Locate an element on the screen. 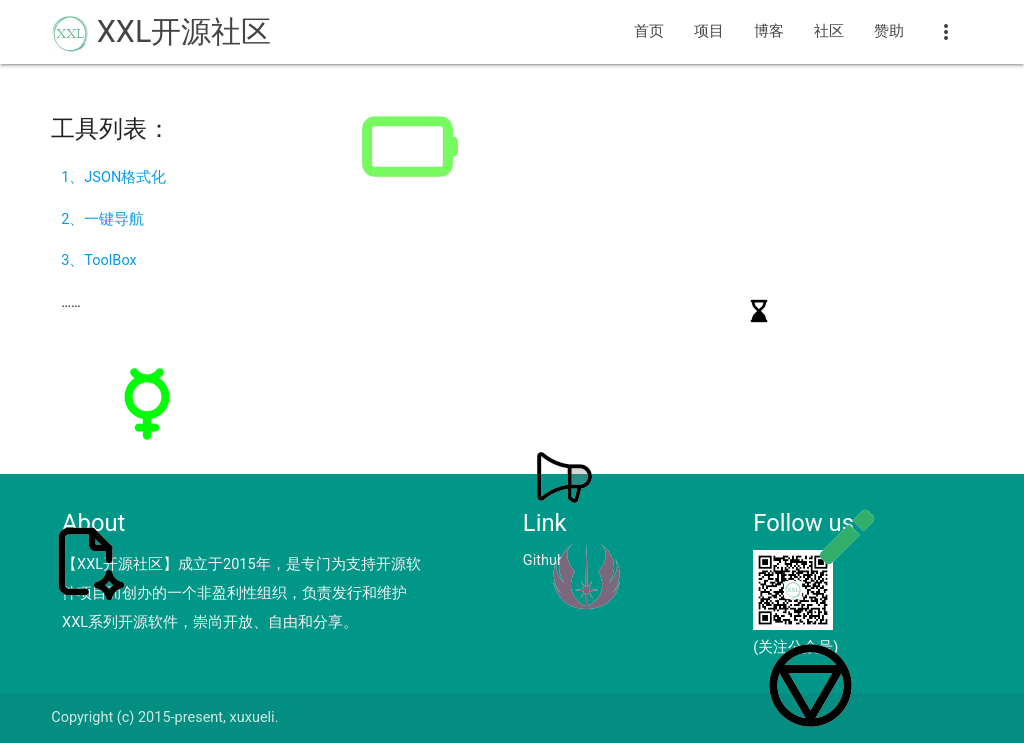  apply auto-enhance or magic edit to content is located at coordinates (847, 537).